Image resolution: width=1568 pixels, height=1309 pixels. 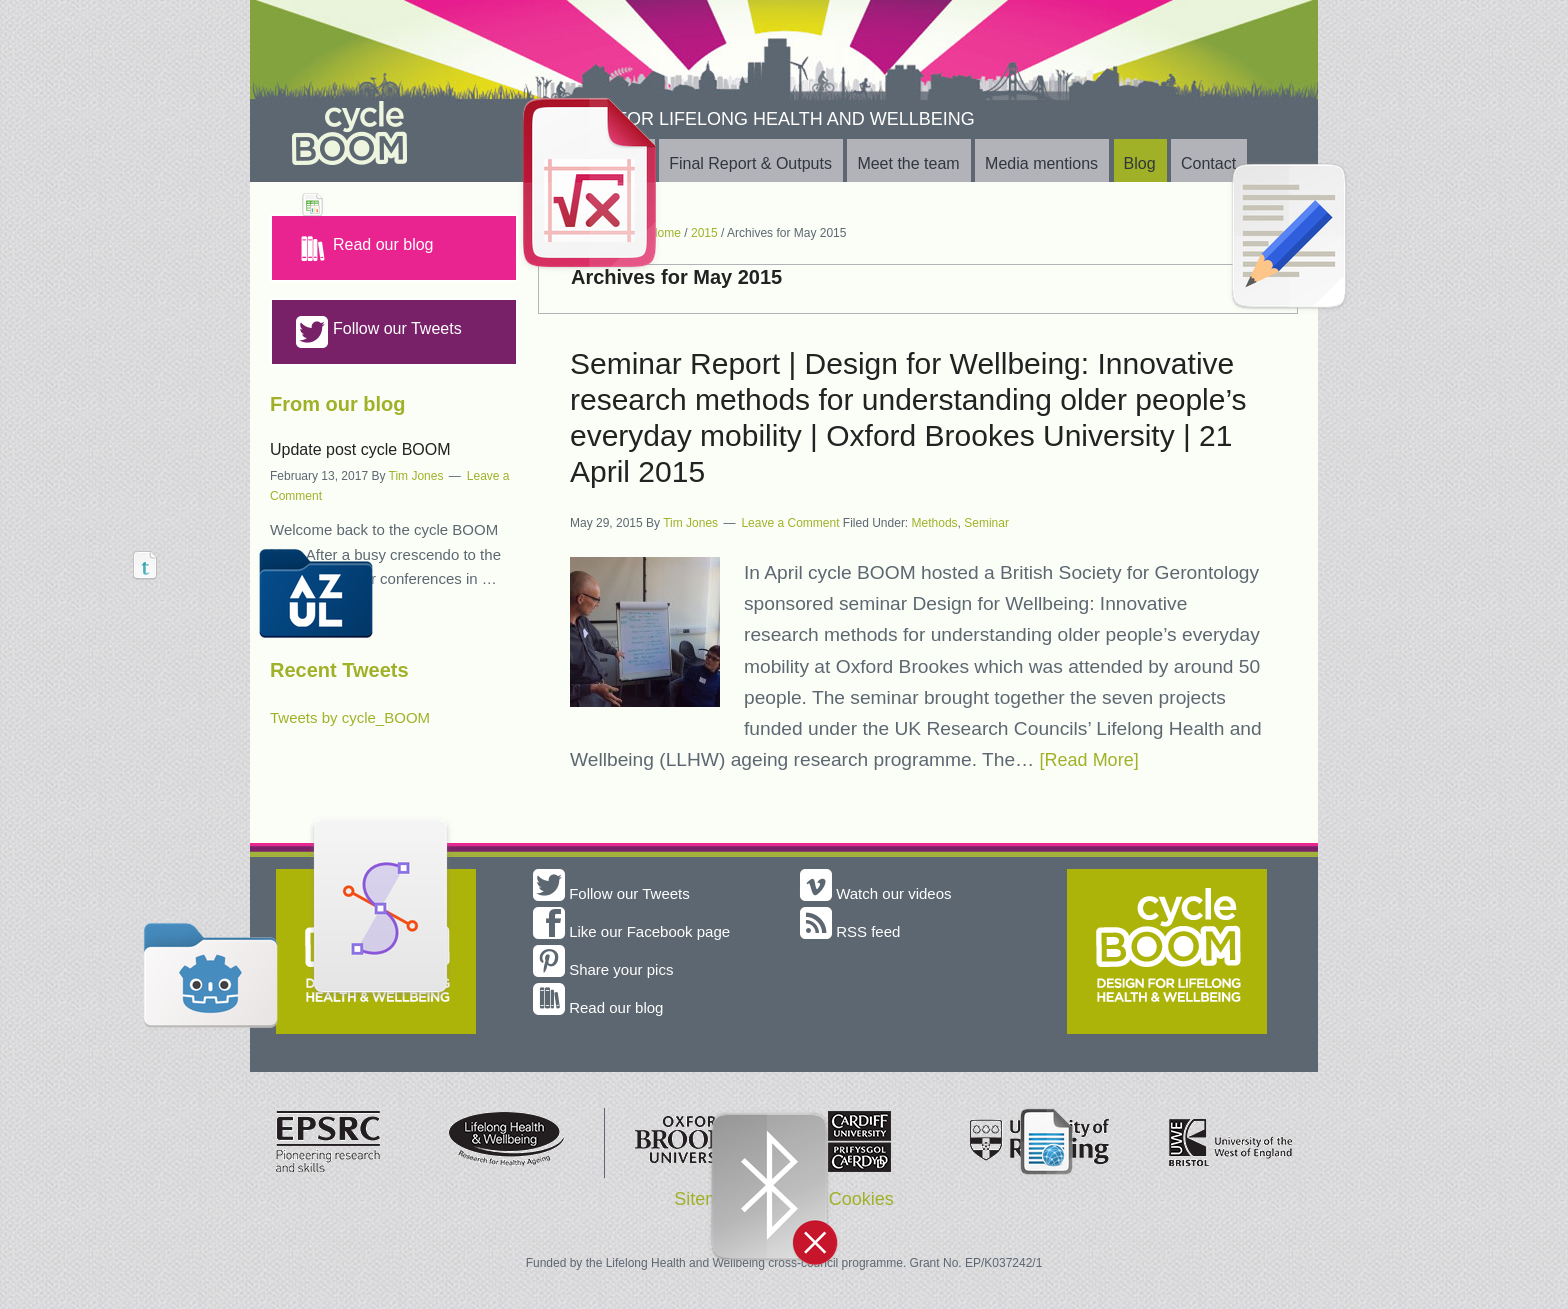 What do you see at coordinates (315, 596) in the screenshot?
I see `open the azul folder` at bounding box center [315, 596].